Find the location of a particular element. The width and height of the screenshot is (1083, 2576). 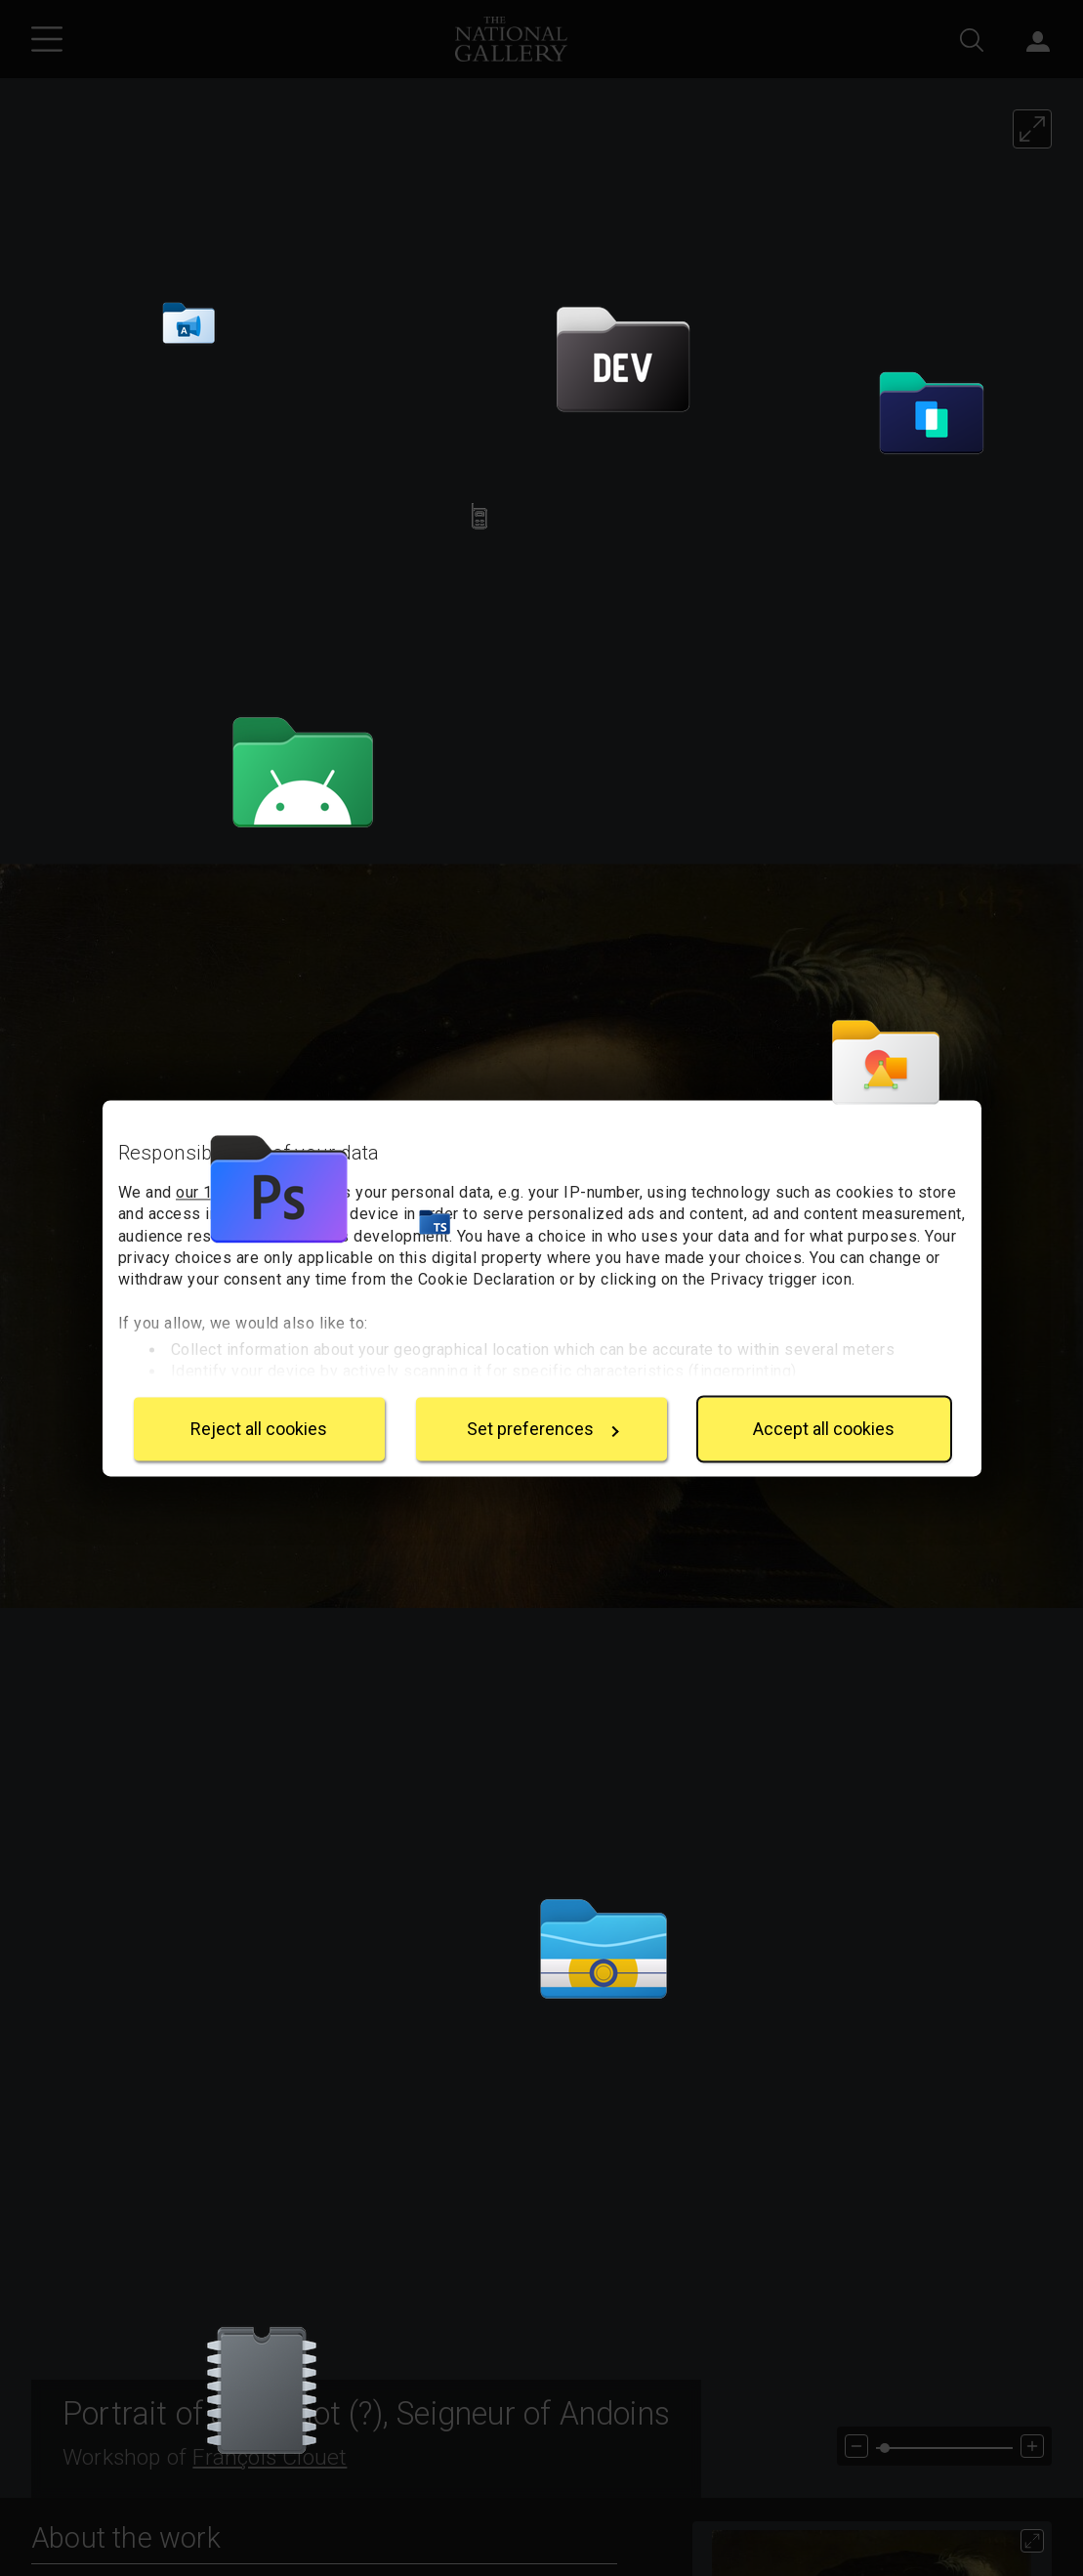

view system hardware information is located at coordinates (262, 2390).